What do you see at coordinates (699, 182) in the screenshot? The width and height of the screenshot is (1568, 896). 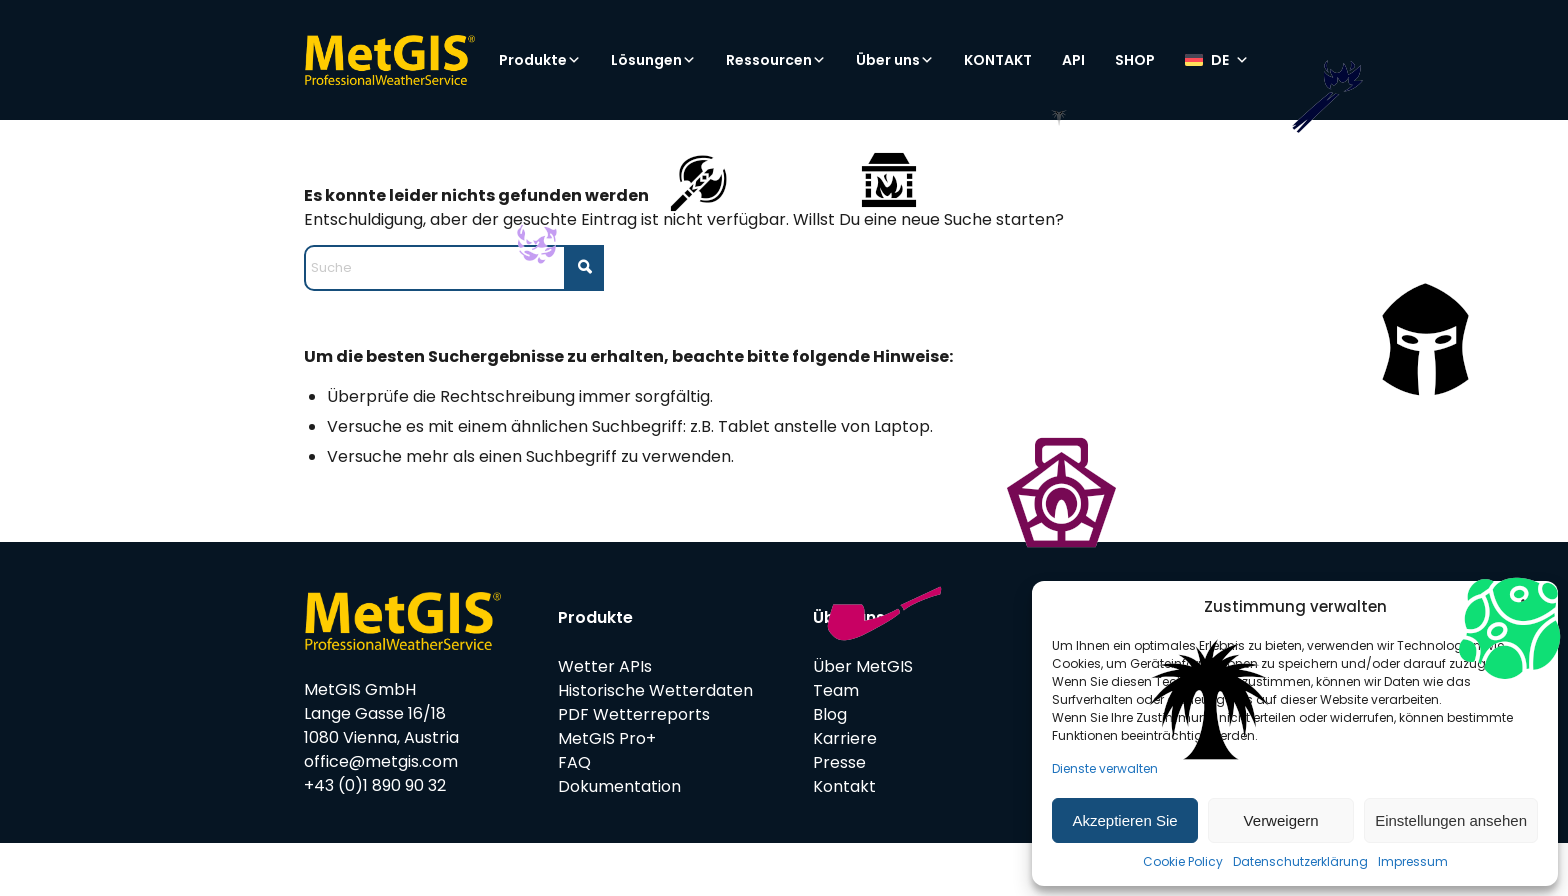 I see `select axe weapon or tool` at bounding box center [699, 182].